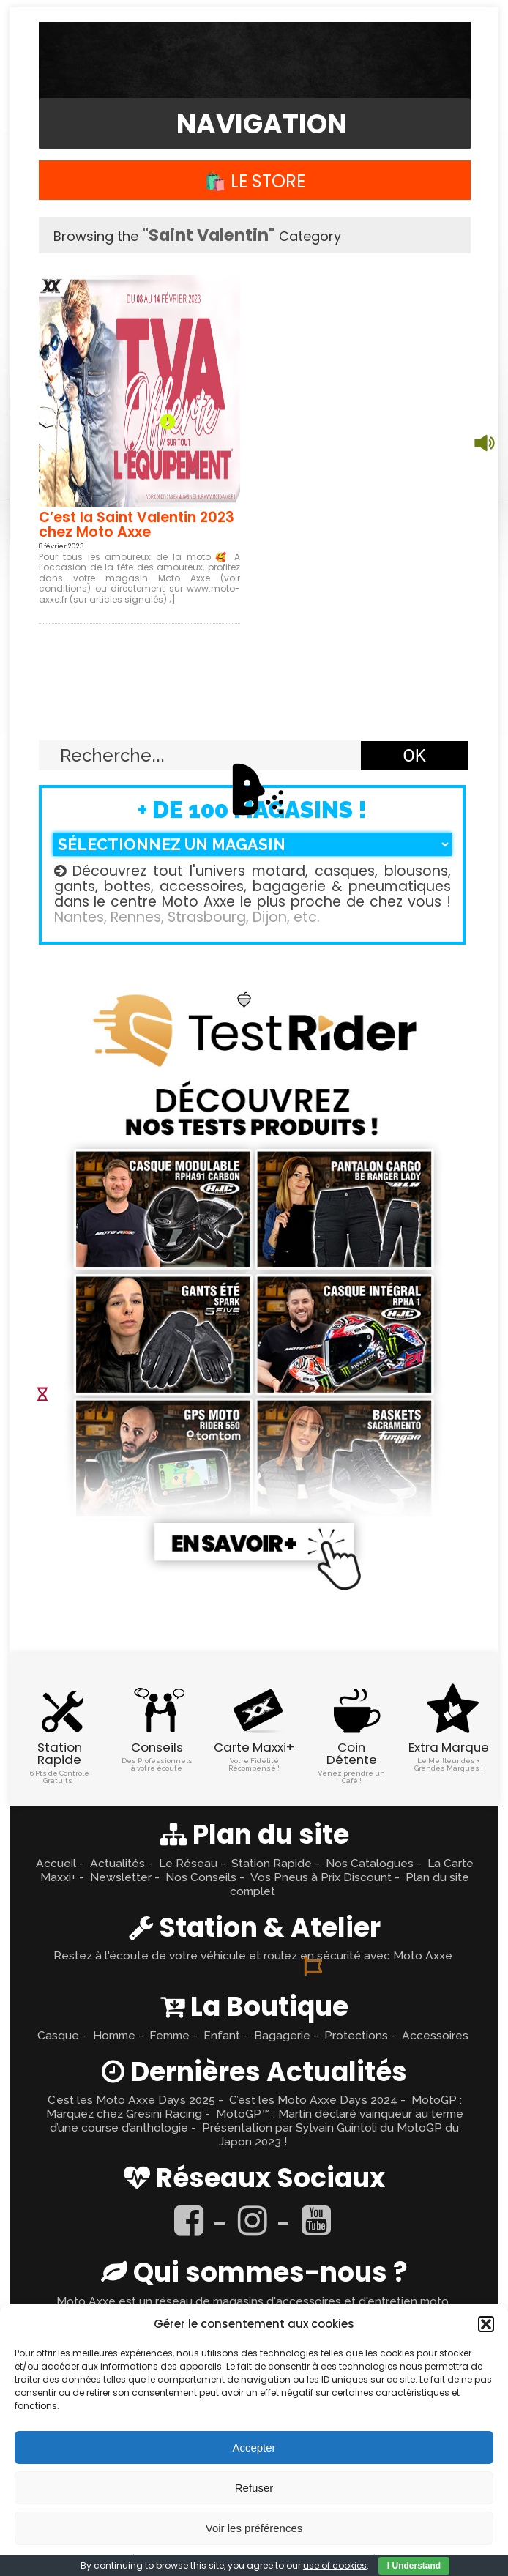 The width and height of the screenshot is (508, 2576). Describe the element at coordinates (485, 443) in the screenshot. I see `increase audio volume` at that location.